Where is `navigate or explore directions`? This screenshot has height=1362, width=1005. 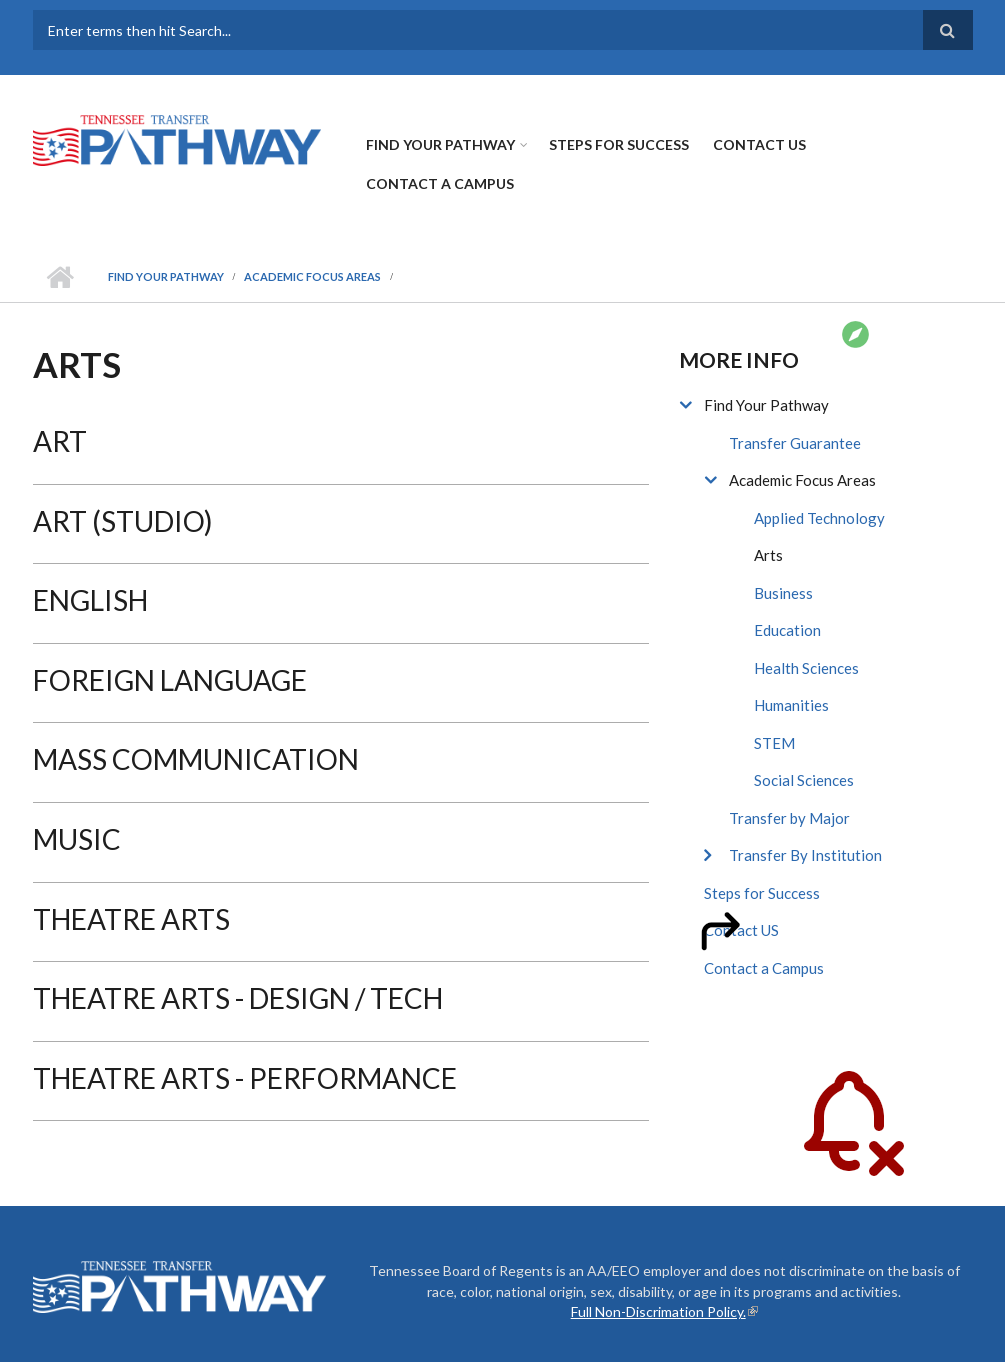 navigate or explore directions is located at coordinates (855, 334).